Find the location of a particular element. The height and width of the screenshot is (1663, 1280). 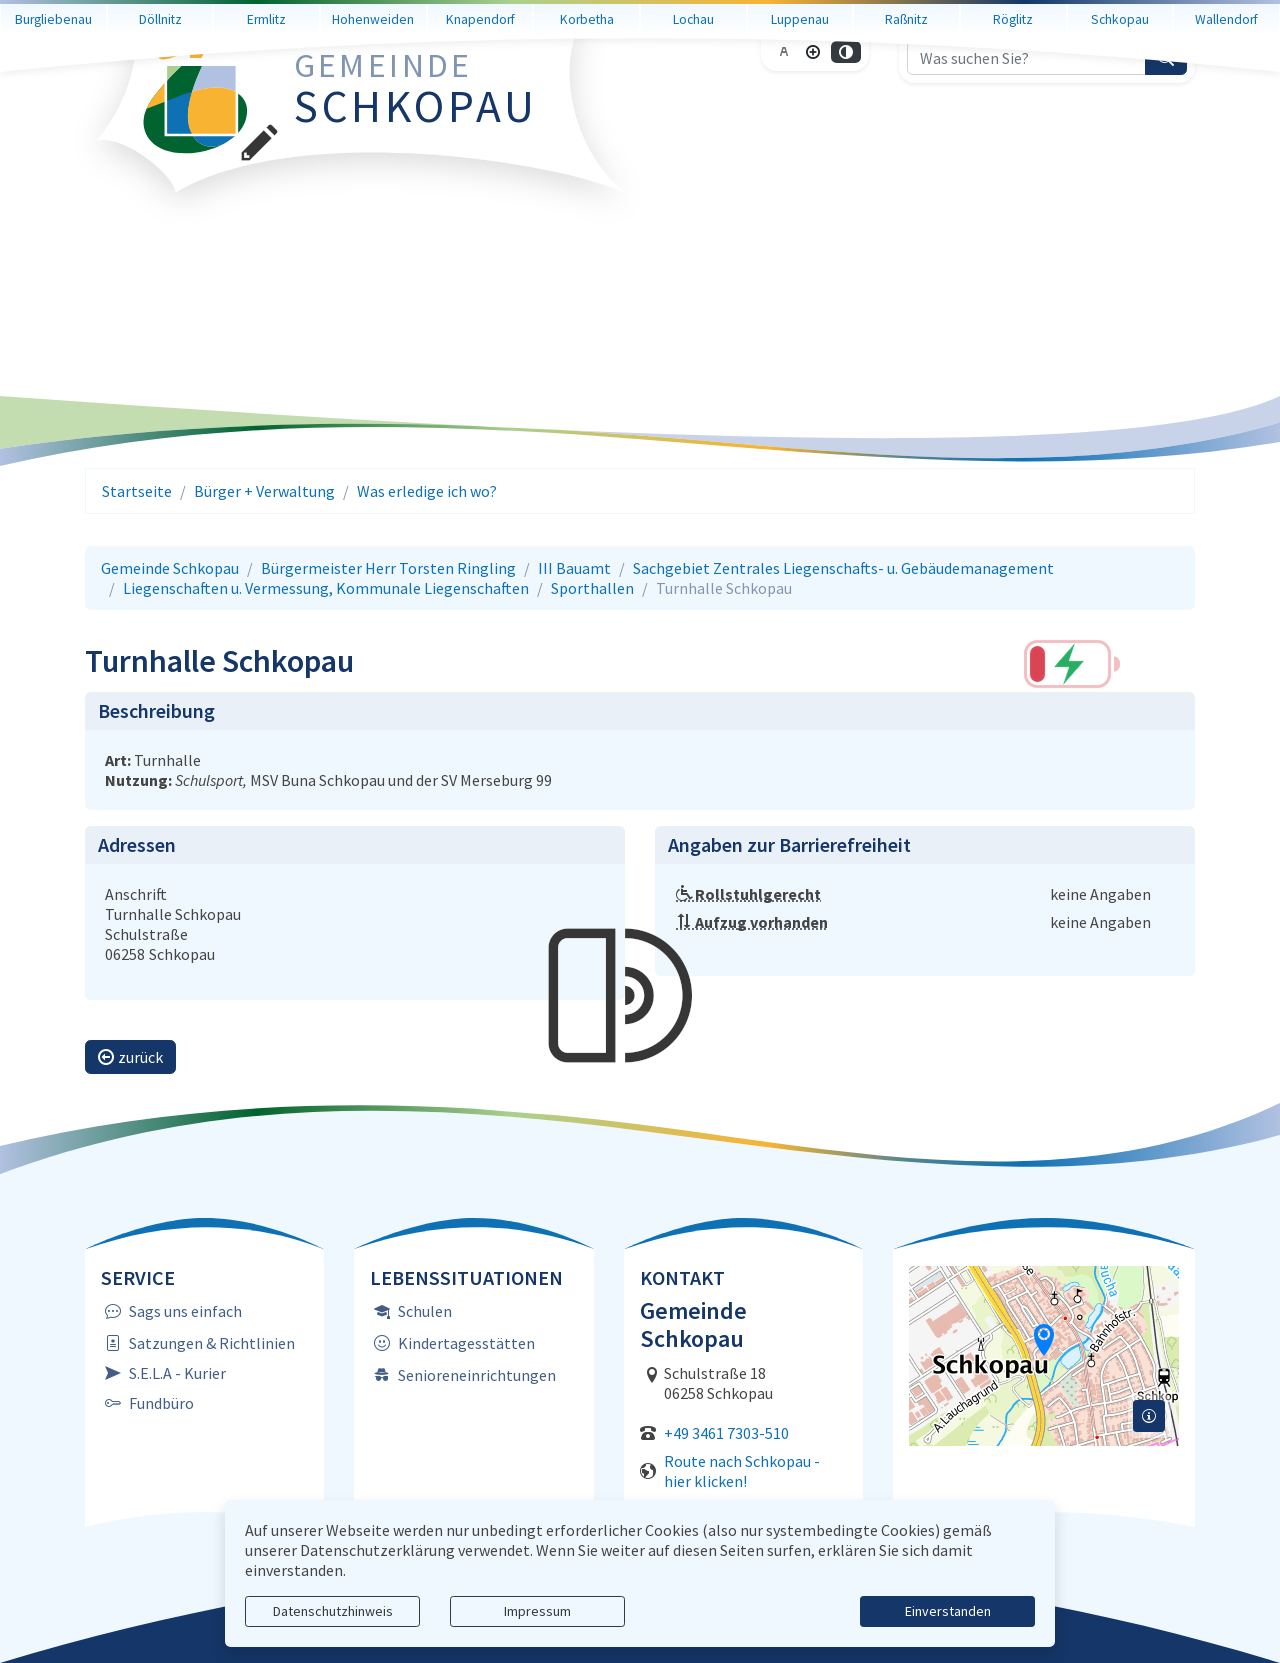

view unplayed albums in your music library is located at coordinates (615, 995).